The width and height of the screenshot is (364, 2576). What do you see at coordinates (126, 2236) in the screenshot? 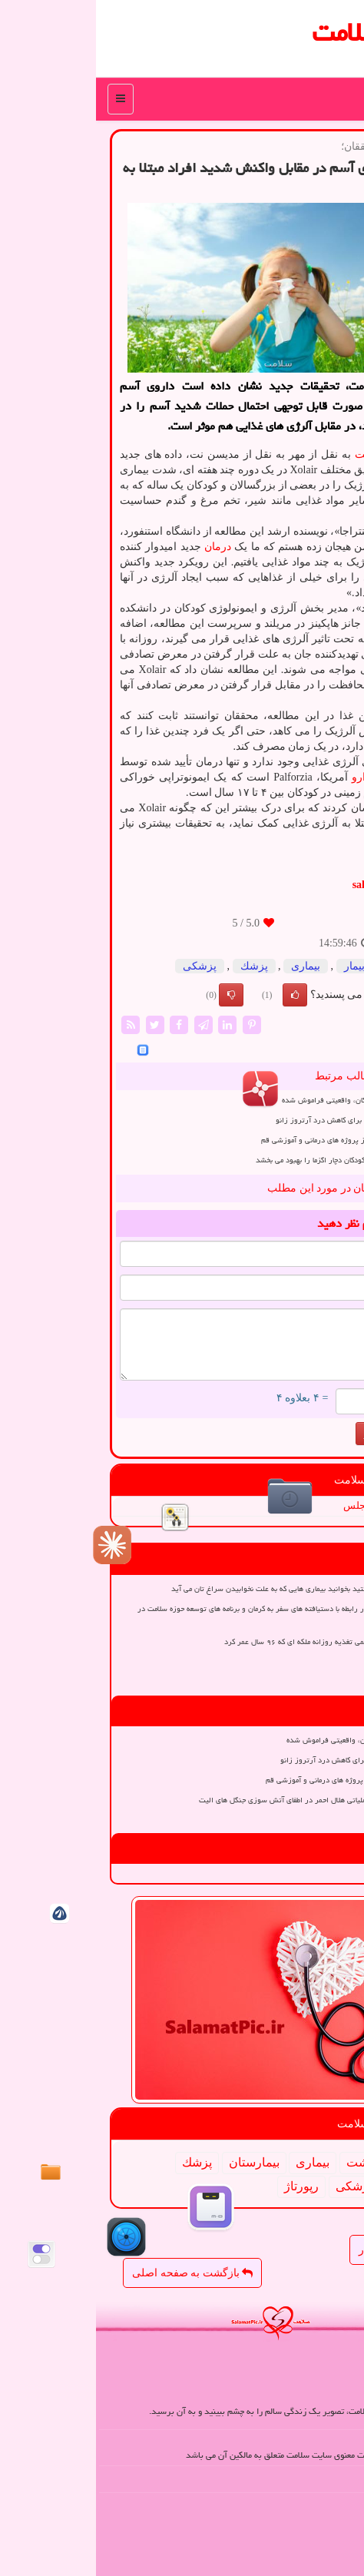
I see `open digikam photo management app` at bounding box center [126, 2236].